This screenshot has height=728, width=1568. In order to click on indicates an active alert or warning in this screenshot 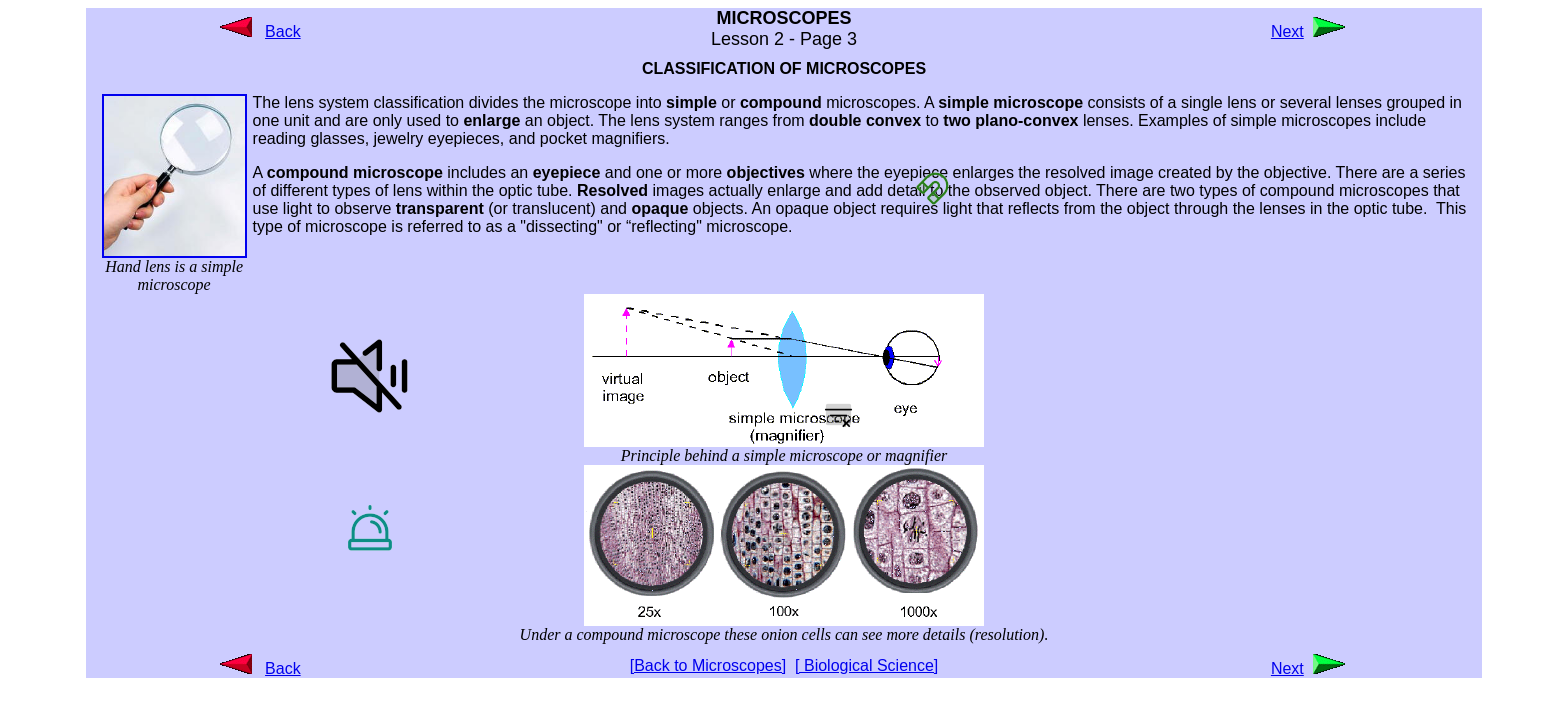, I will do `click(370, 532)`.